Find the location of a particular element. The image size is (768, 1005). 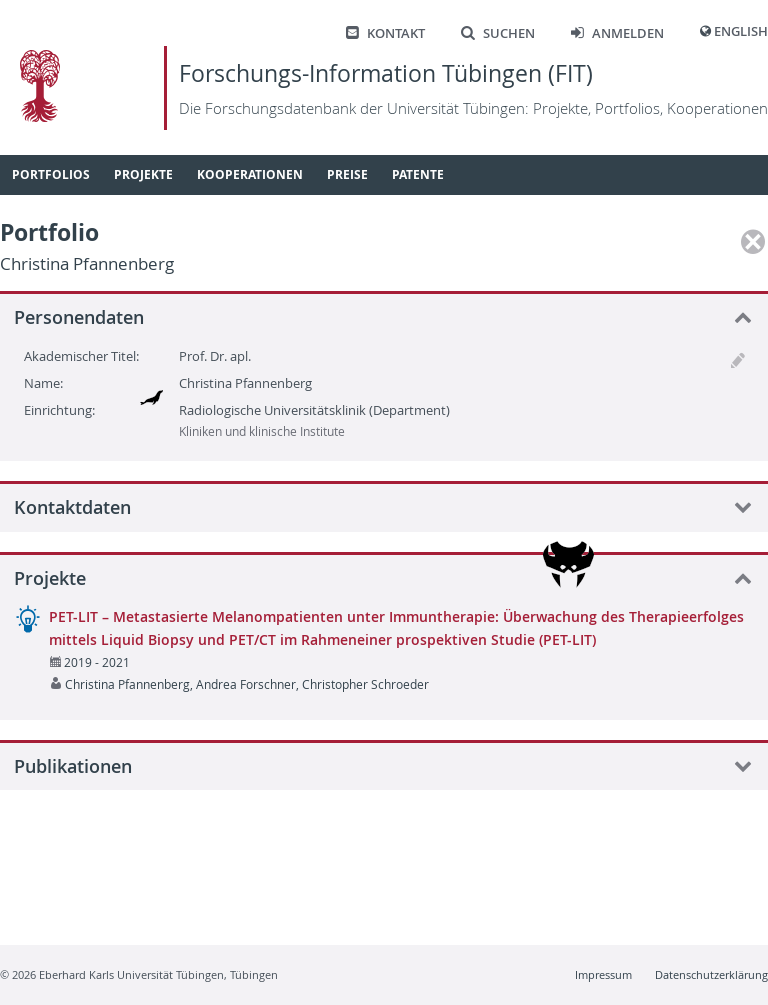

mamba ui brand logo is located at coordinates (568, 564).